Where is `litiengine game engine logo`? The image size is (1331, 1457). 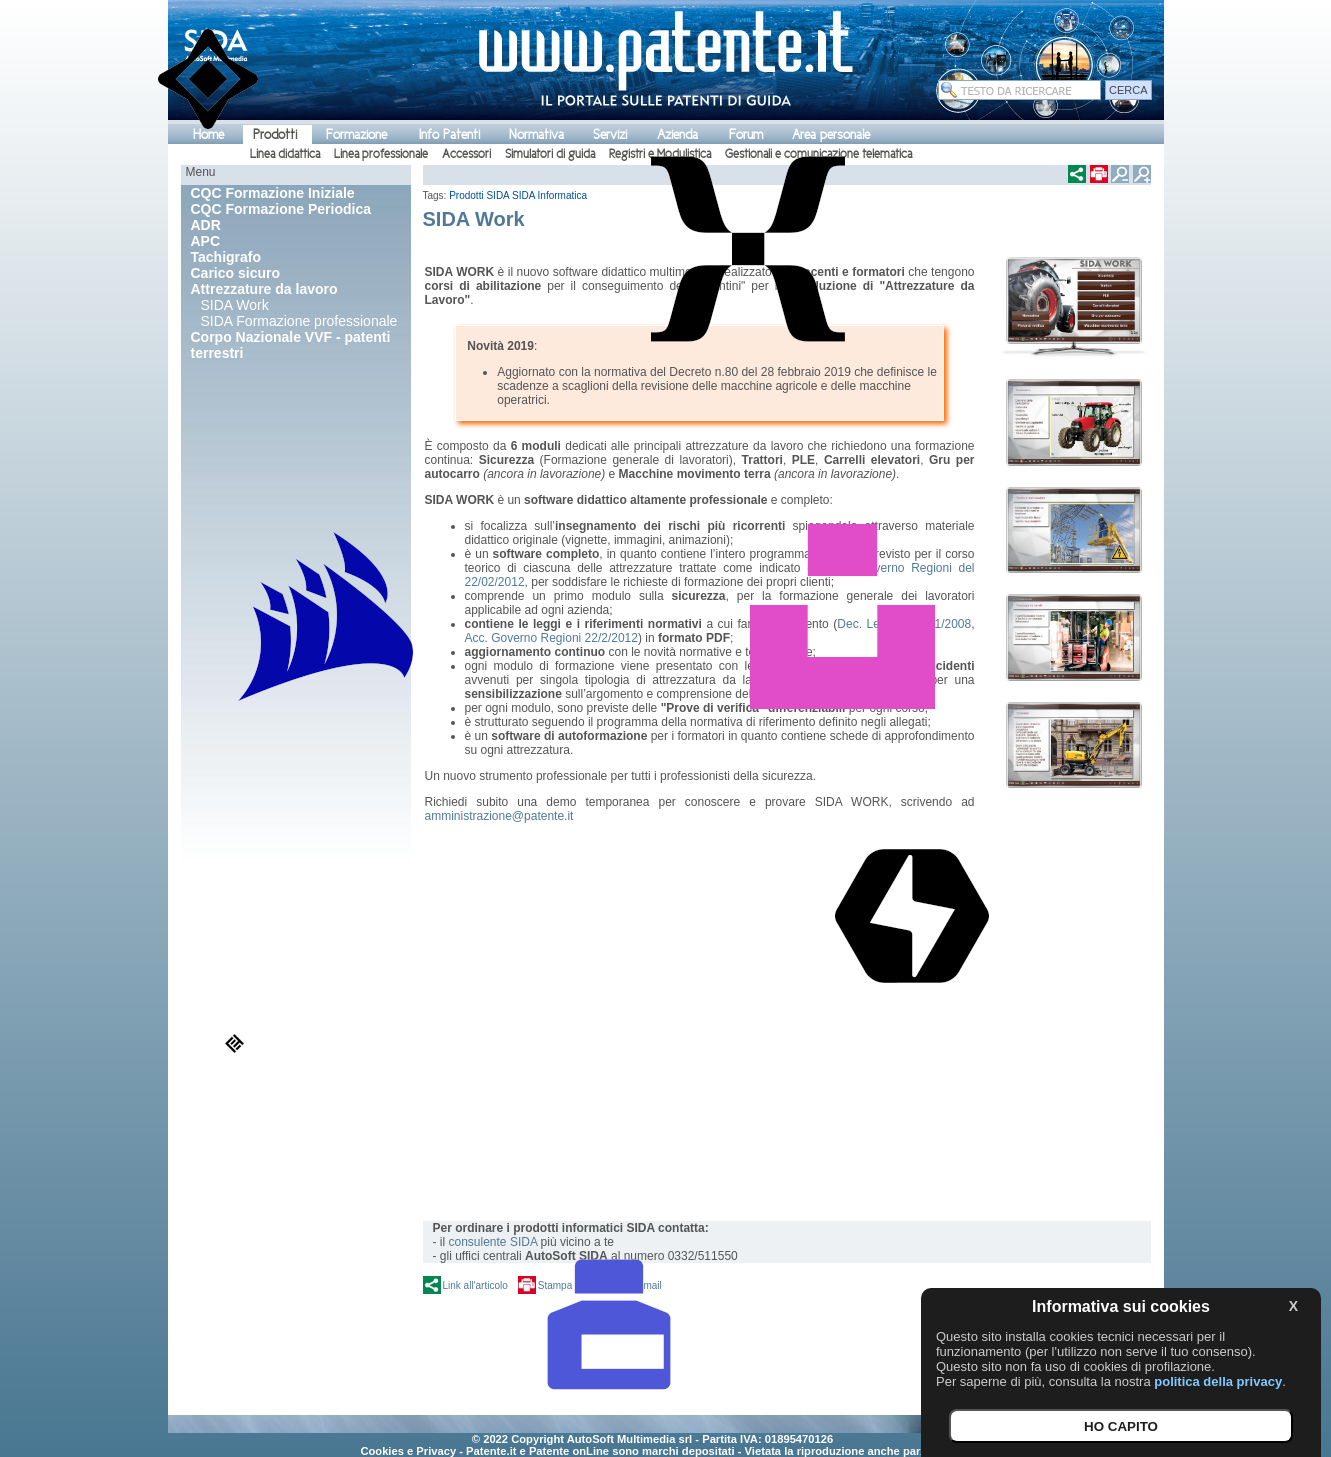 litiengine game engine logo is located at coordinates (234, 1043).